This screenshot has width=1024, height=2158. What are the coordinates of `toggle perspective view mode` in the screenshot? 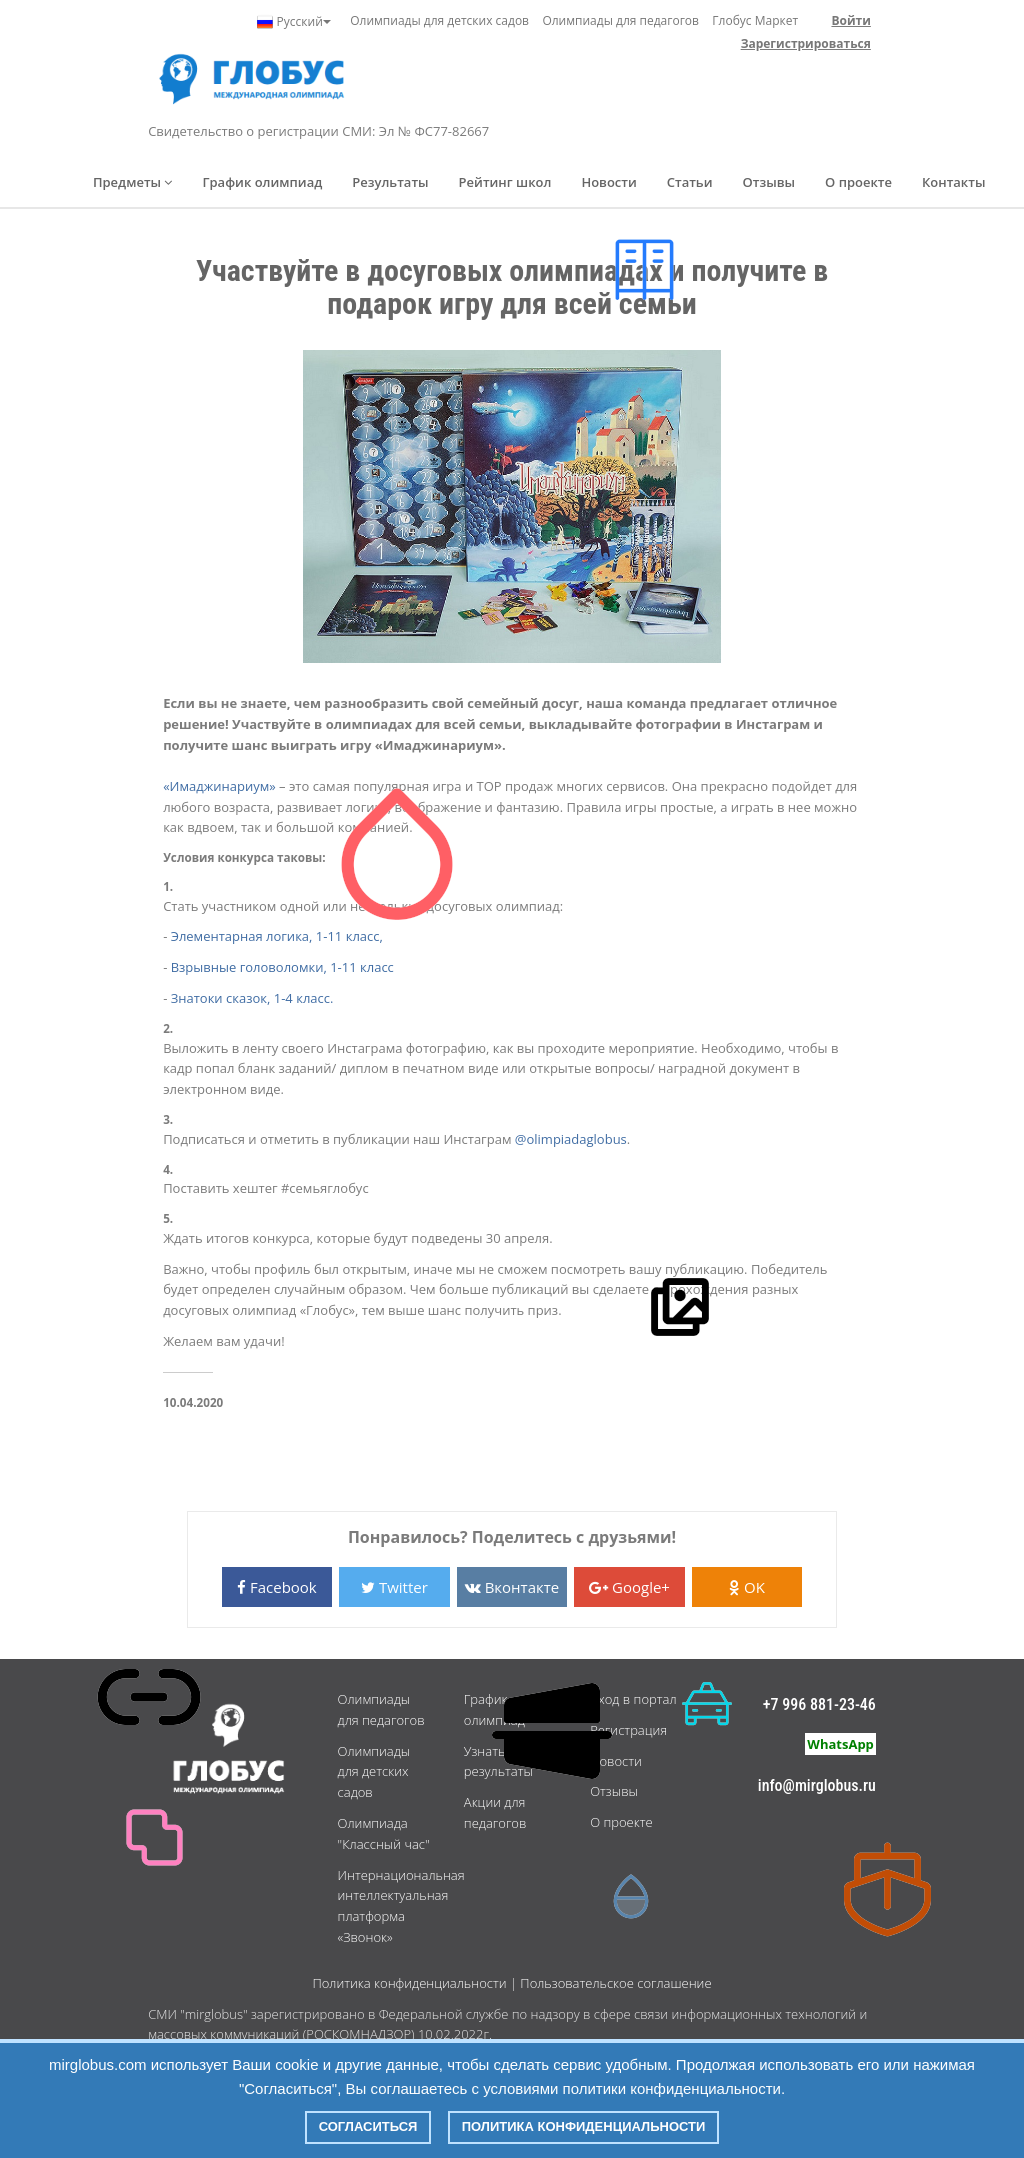 It's located at (552, 1731).